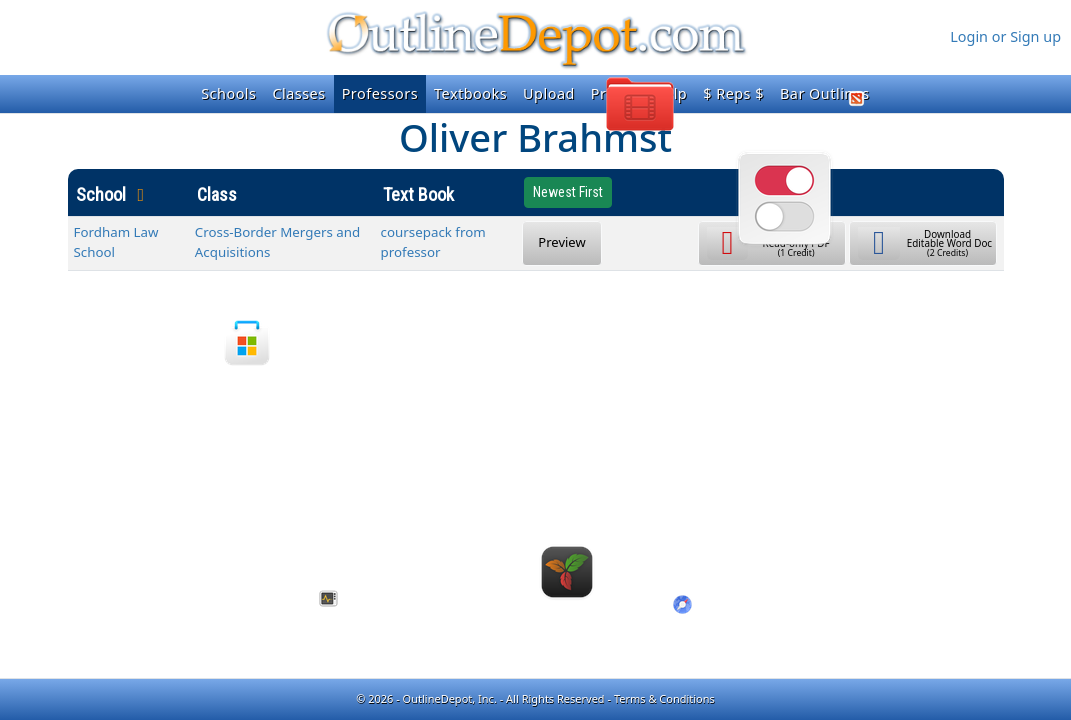 The width and height of the screenshot is (1071, 720). Describe the element at coordinates (328, 598) in the screenshot. I see `open system monitor application` at that location.